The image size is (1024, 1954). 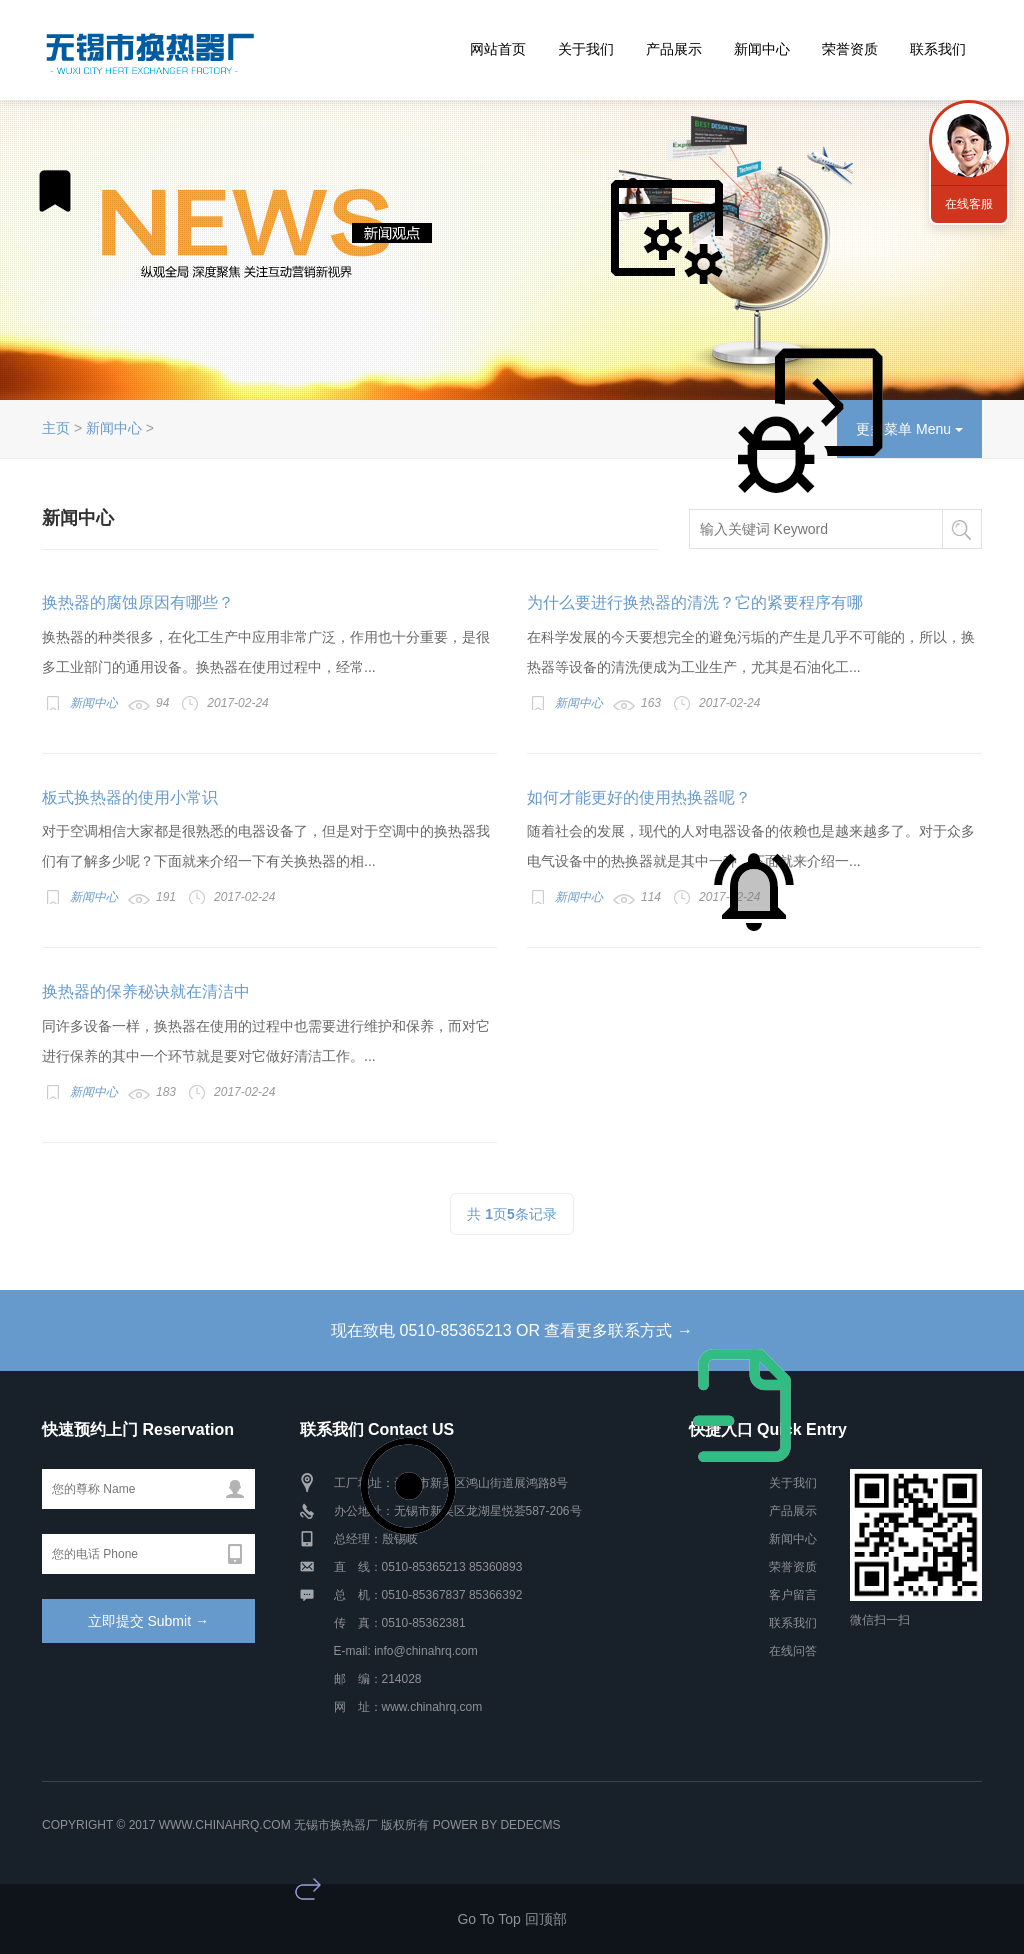 I want to click on indicates active or incoming notifications, so click(x=754, y=891).